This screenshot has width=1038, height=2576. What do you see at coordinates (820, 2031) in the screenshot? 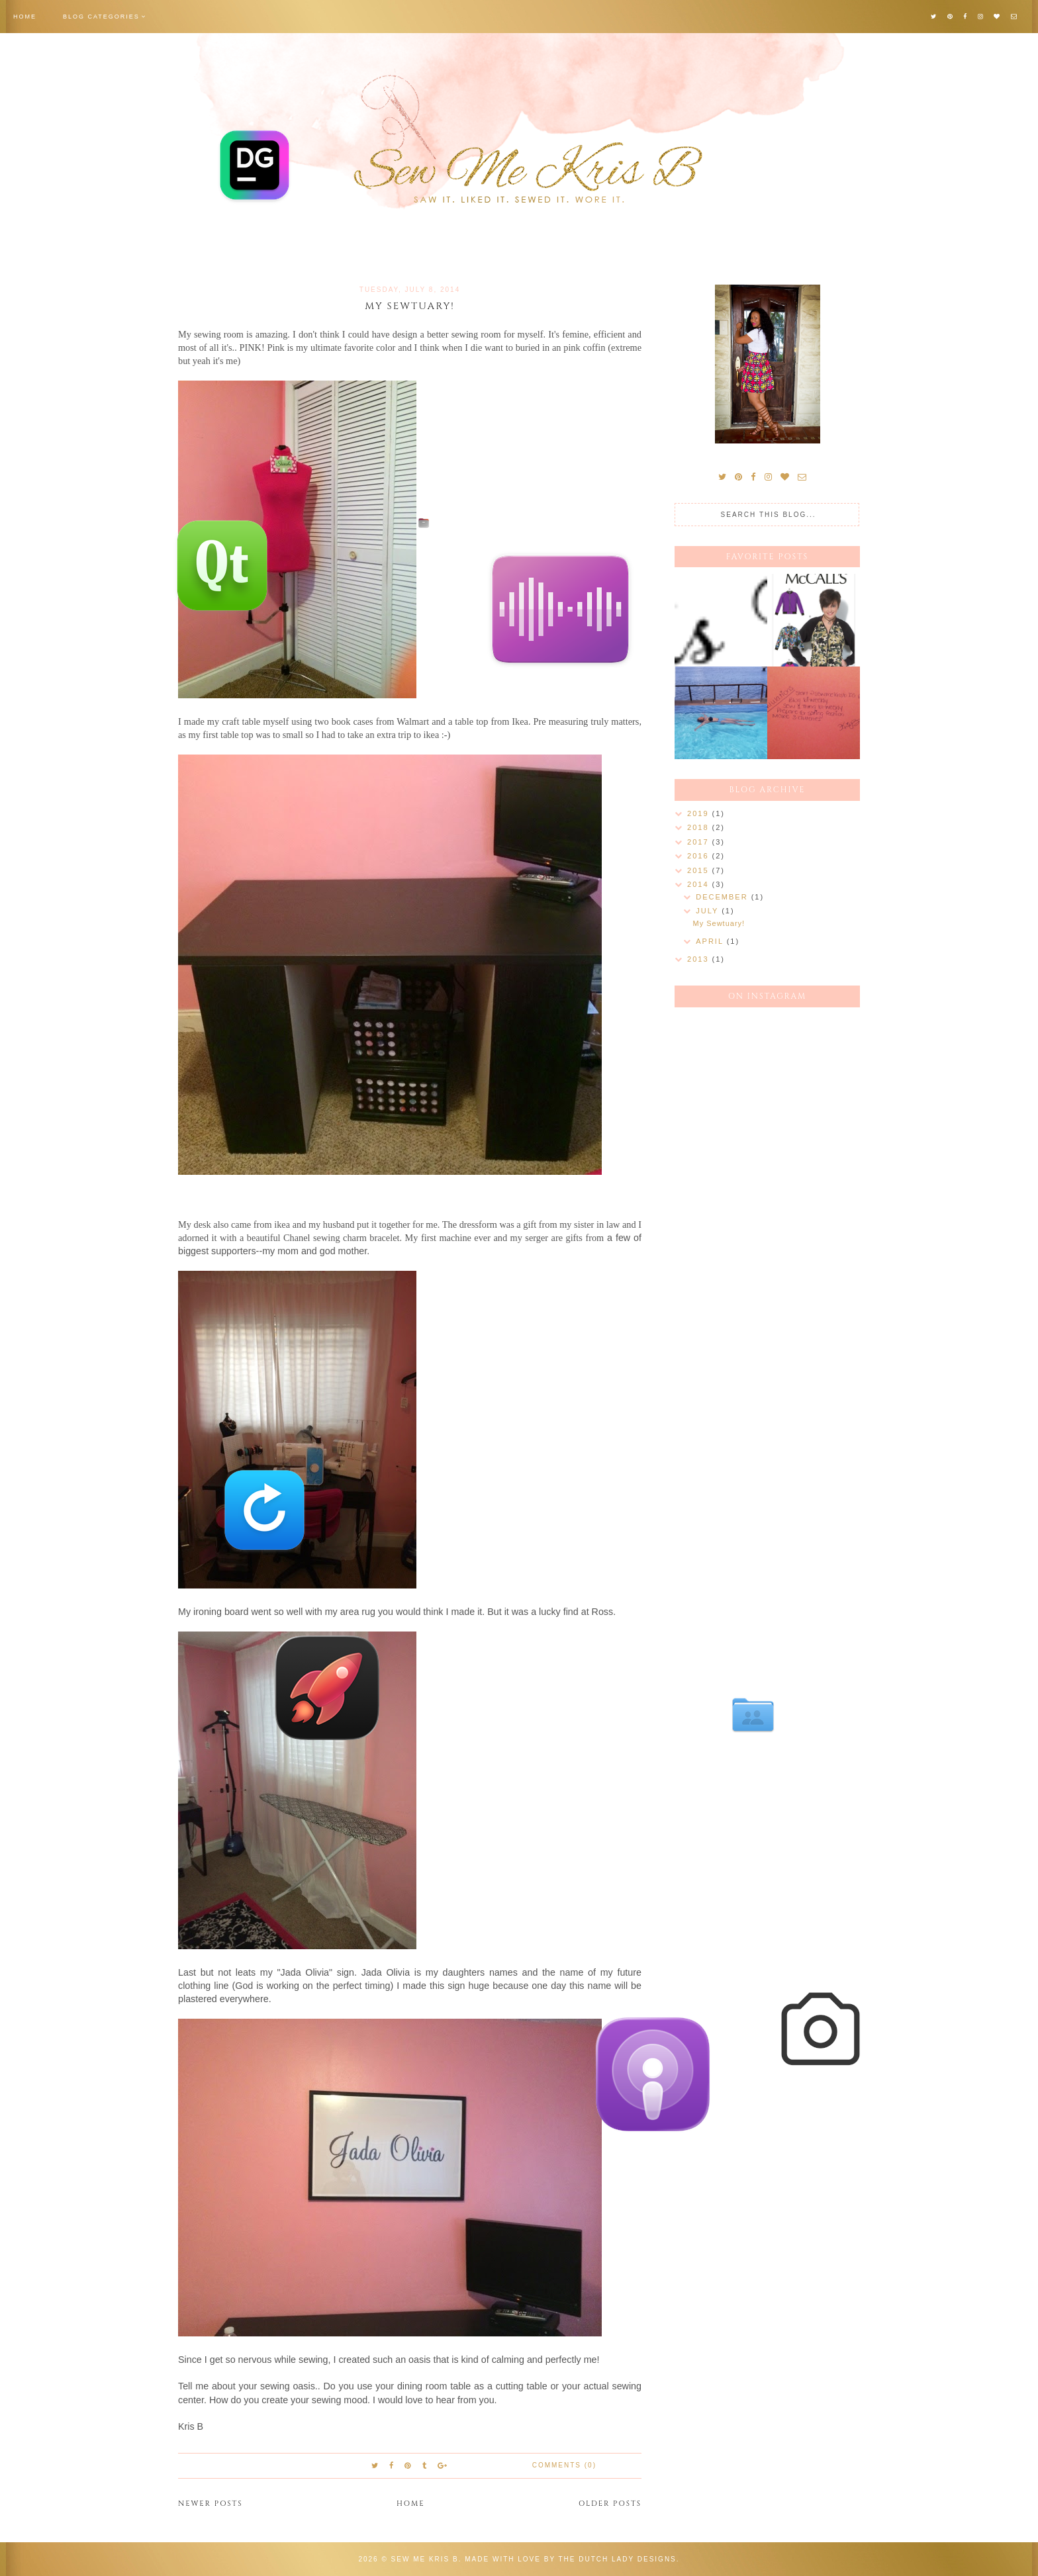
I see `open the camera app` at bounding box center [820, 2031].